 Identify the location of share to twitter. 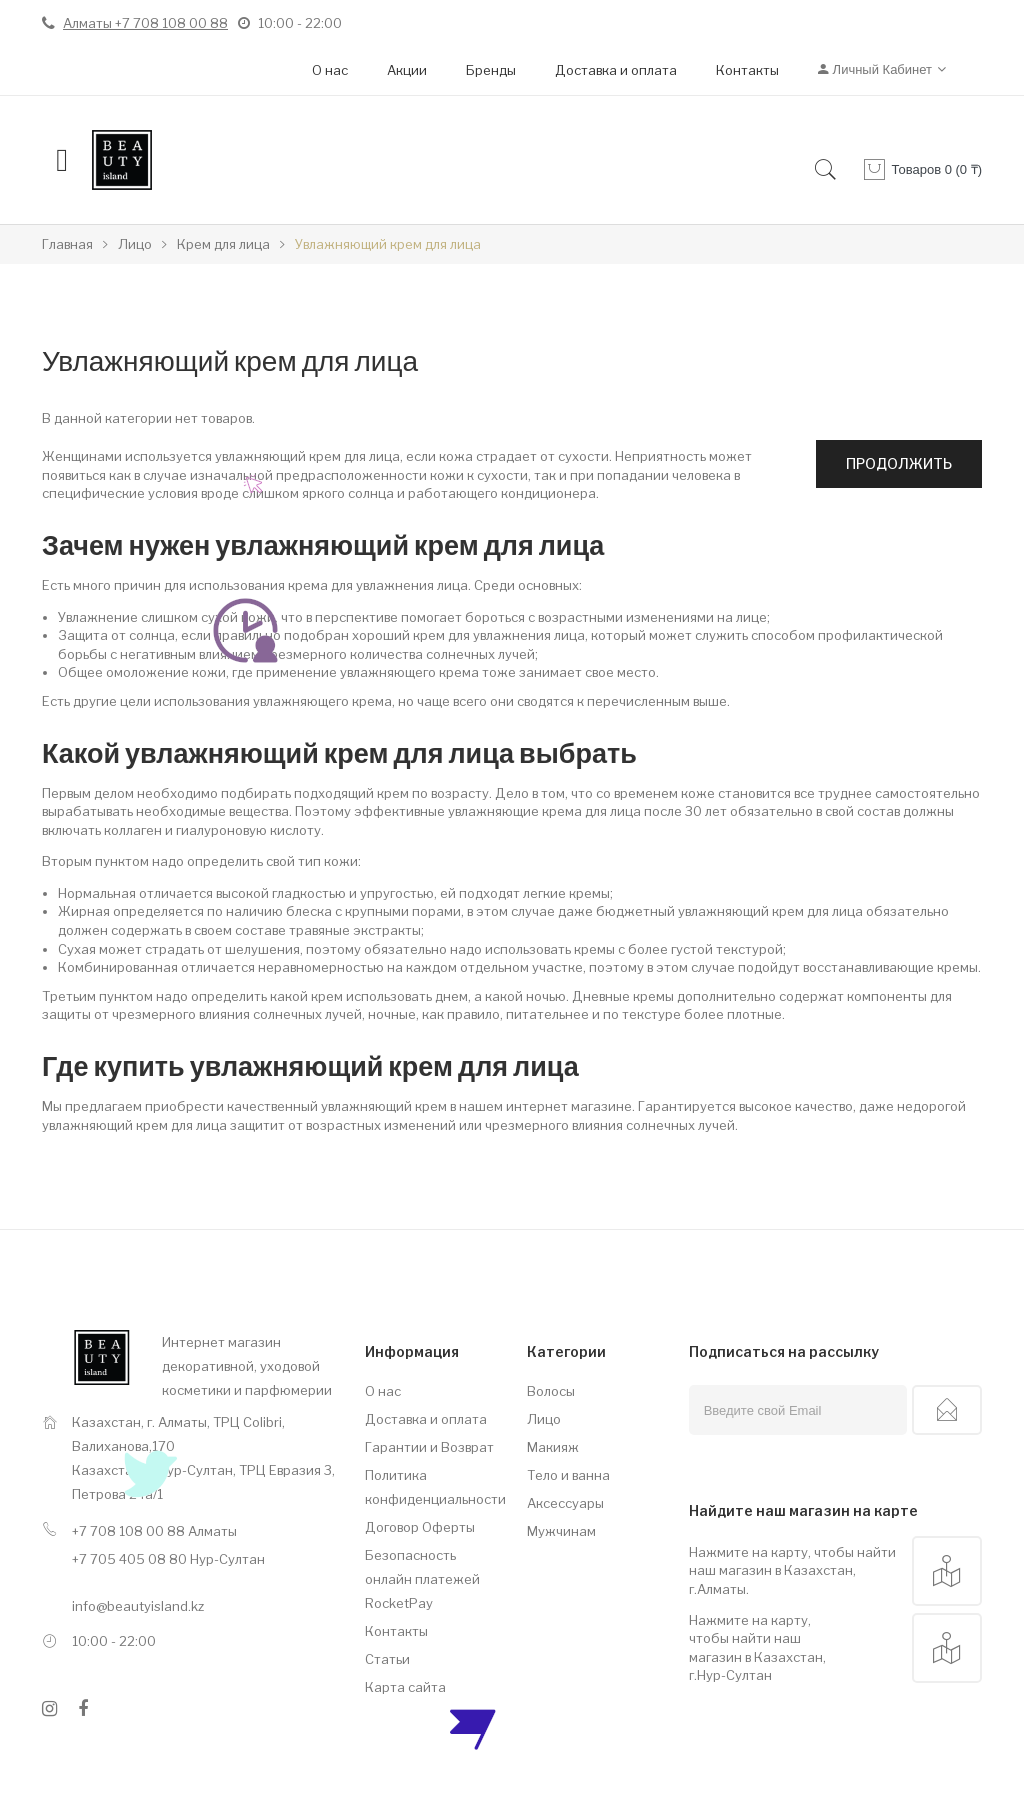
(148, 1472).